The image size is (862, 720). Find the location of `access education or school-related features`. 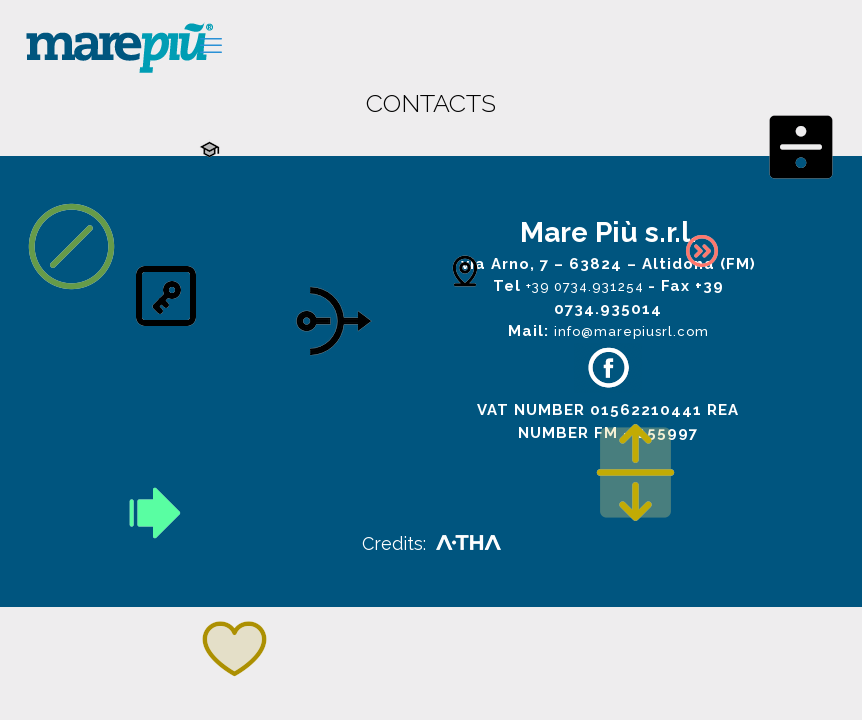

access education or school-related features is located at coordinates (209, 149).